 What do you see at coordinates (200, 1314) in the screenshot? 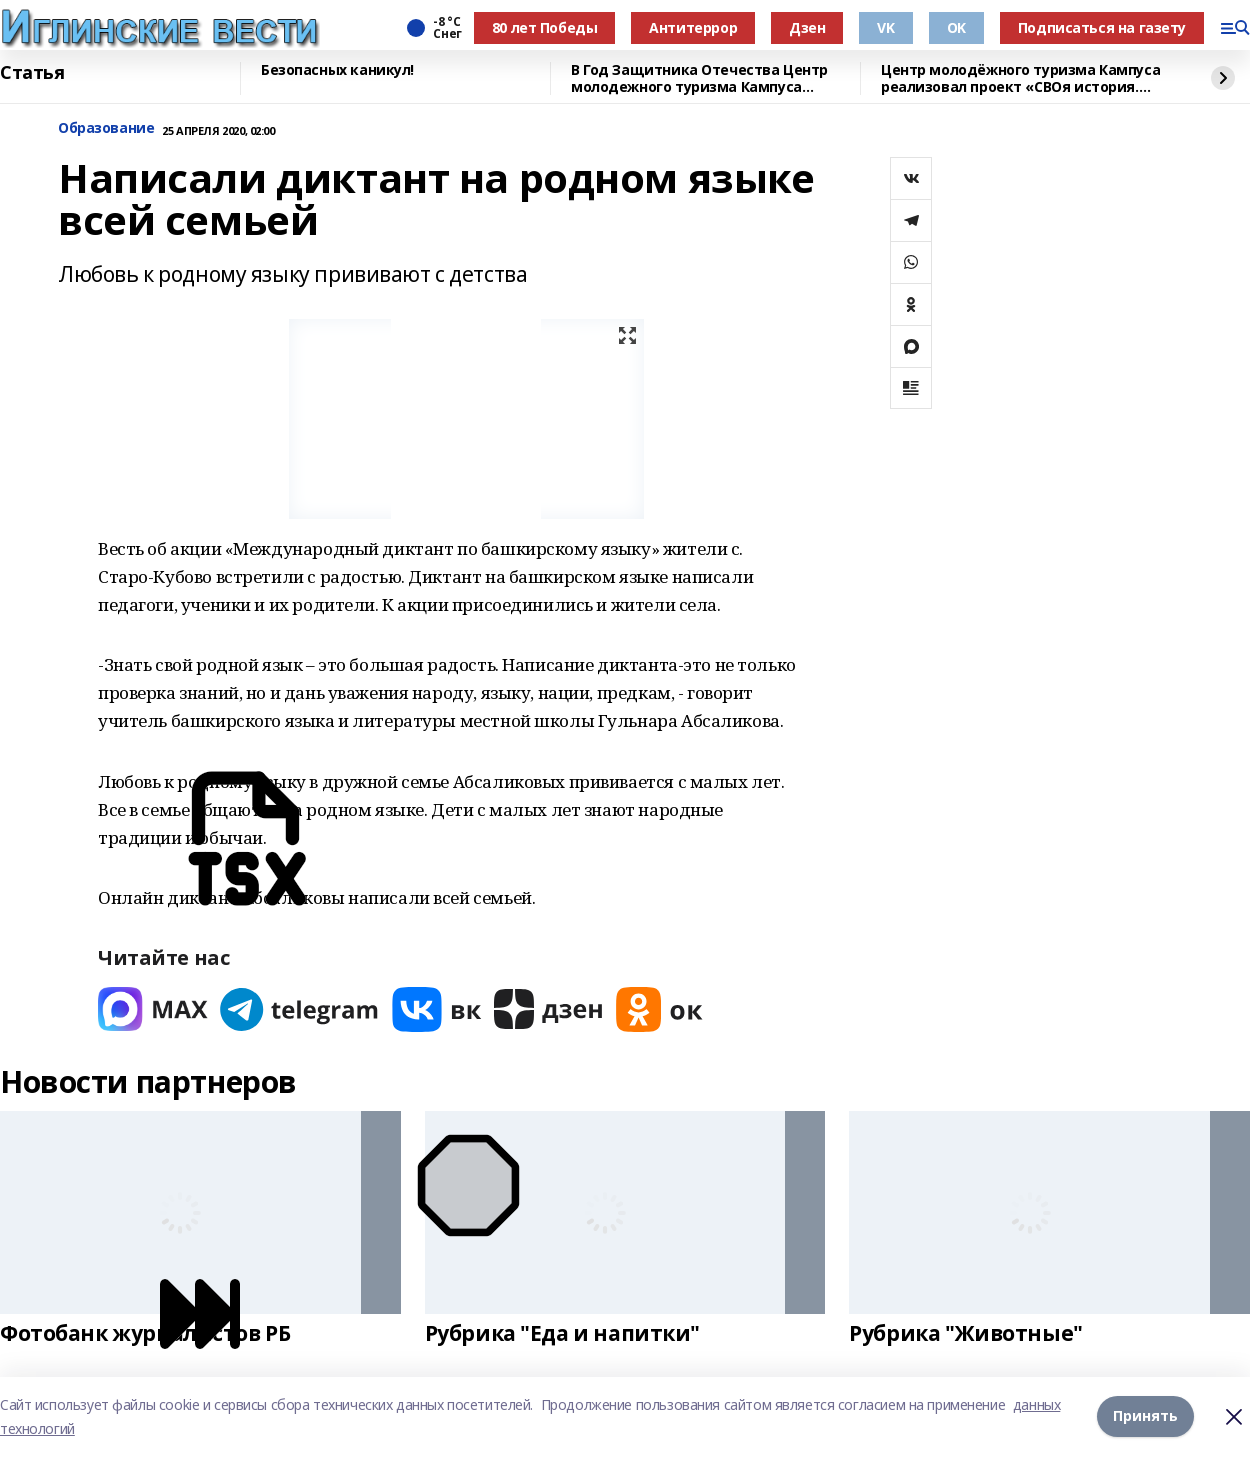
I see `skip to the next track` at bounding box center [200, 1314].